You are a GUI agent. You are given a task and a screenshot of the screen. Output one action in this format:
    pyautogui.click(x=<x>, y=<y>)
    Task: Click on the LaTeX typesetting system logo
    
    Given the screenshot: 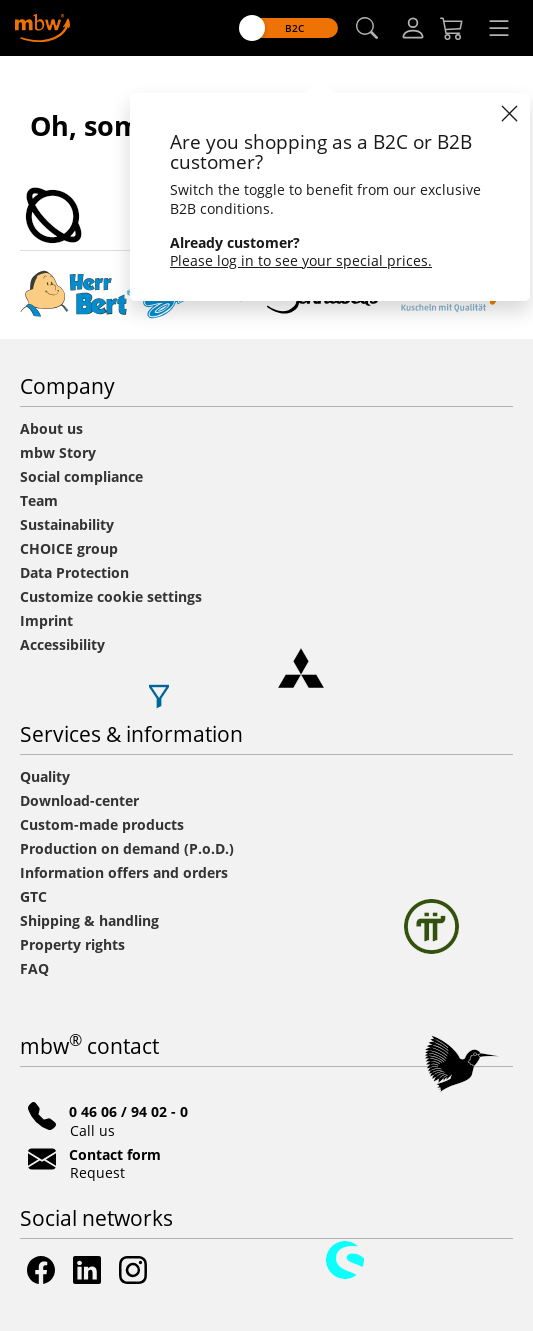 What is the action you would take?
    pyautogui.click(x=462, y=1064)
    